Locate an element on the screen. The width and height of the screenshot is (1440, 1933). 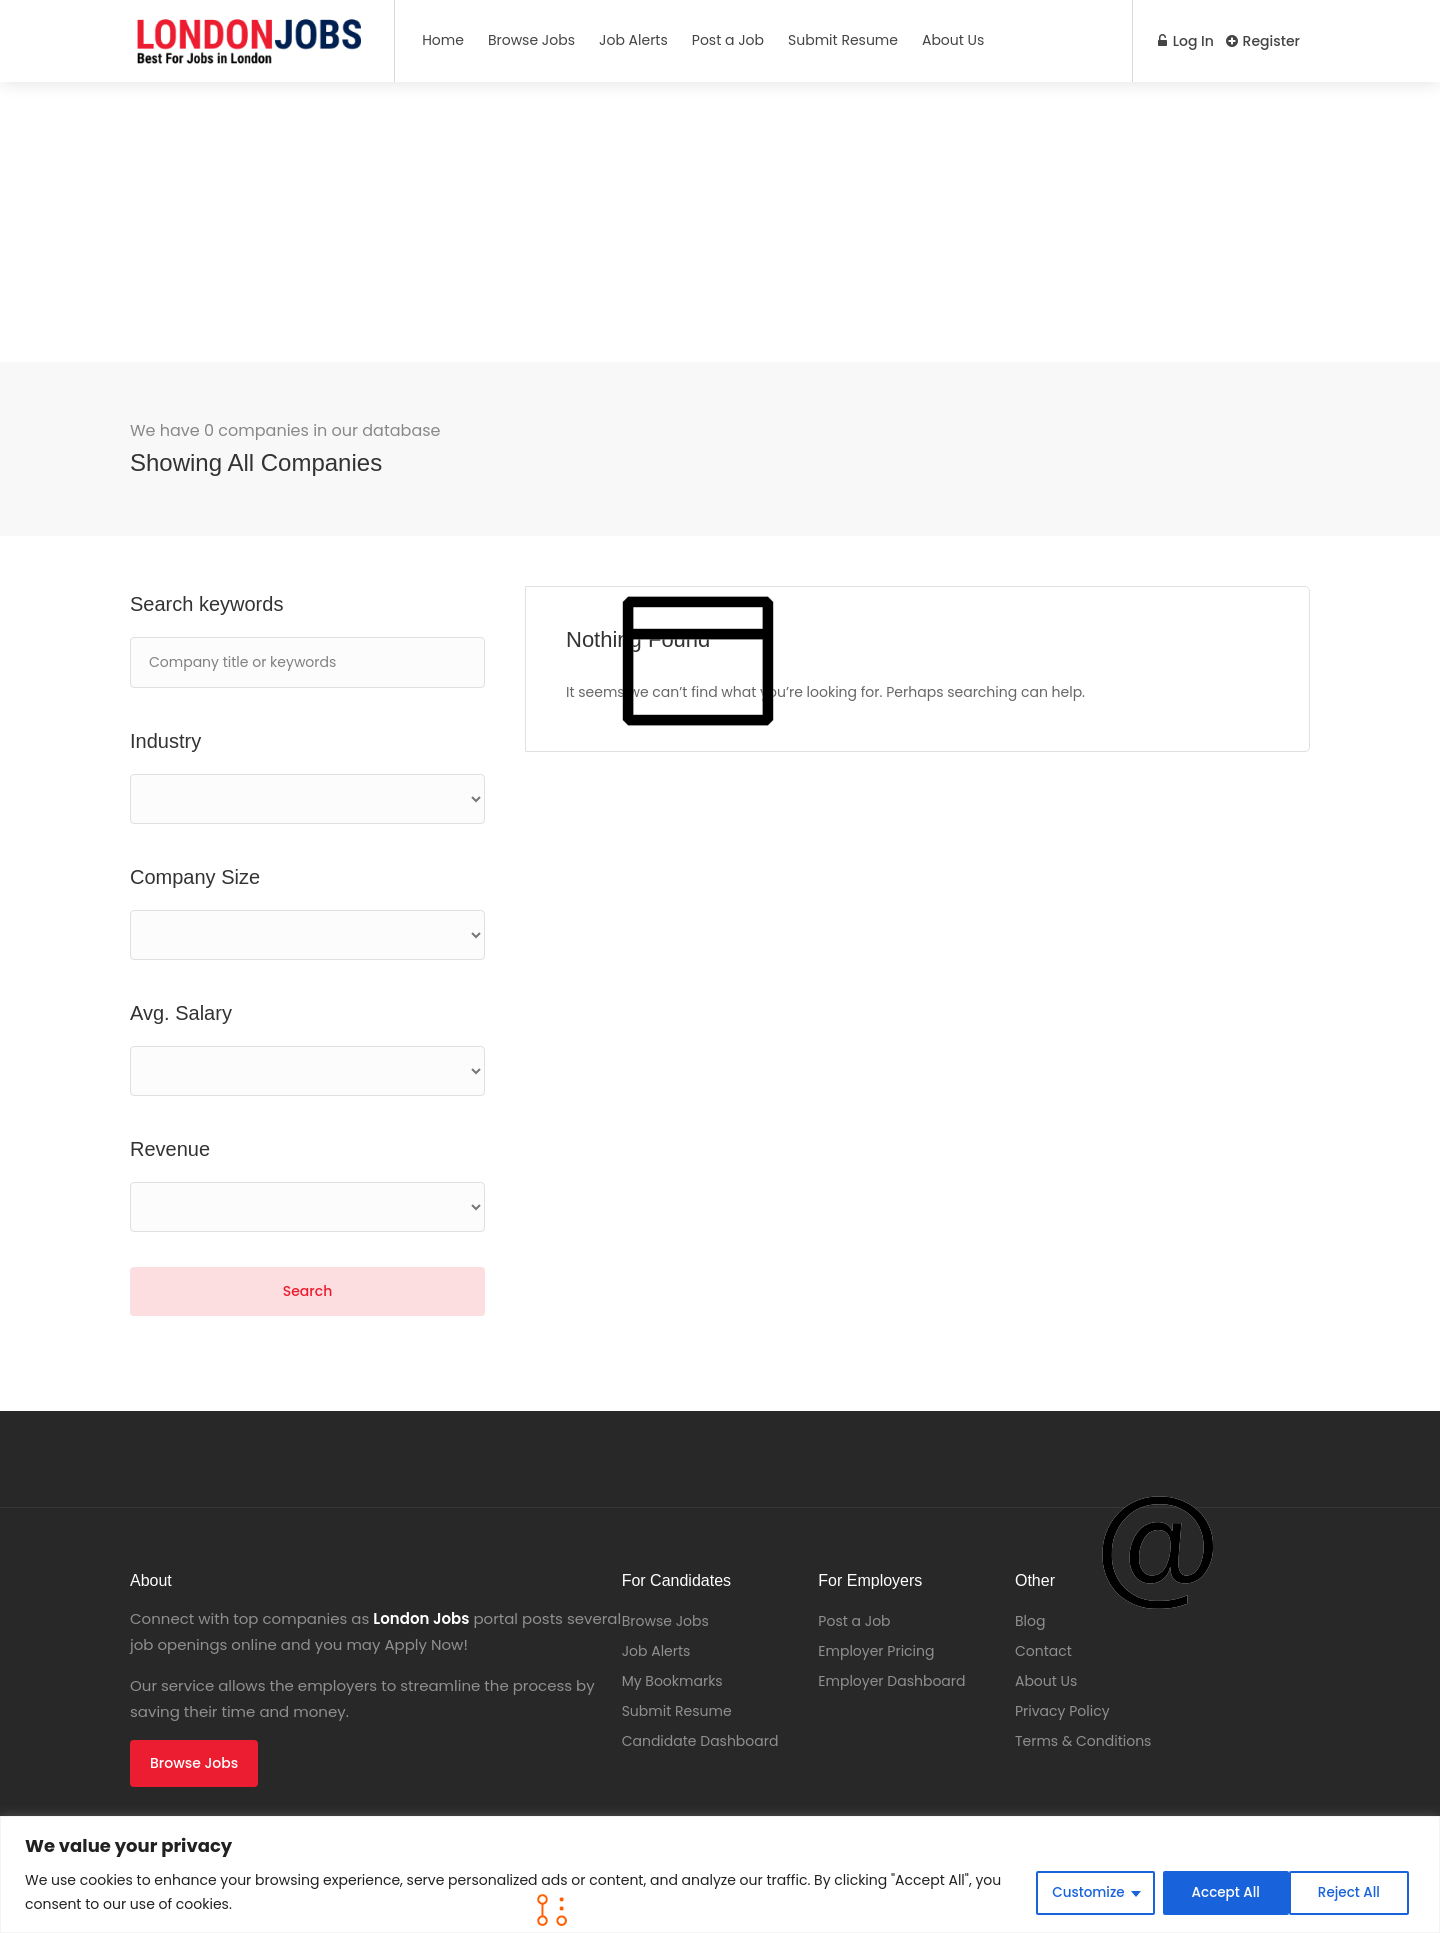
open in a new window is located at coordinates (698, 661).